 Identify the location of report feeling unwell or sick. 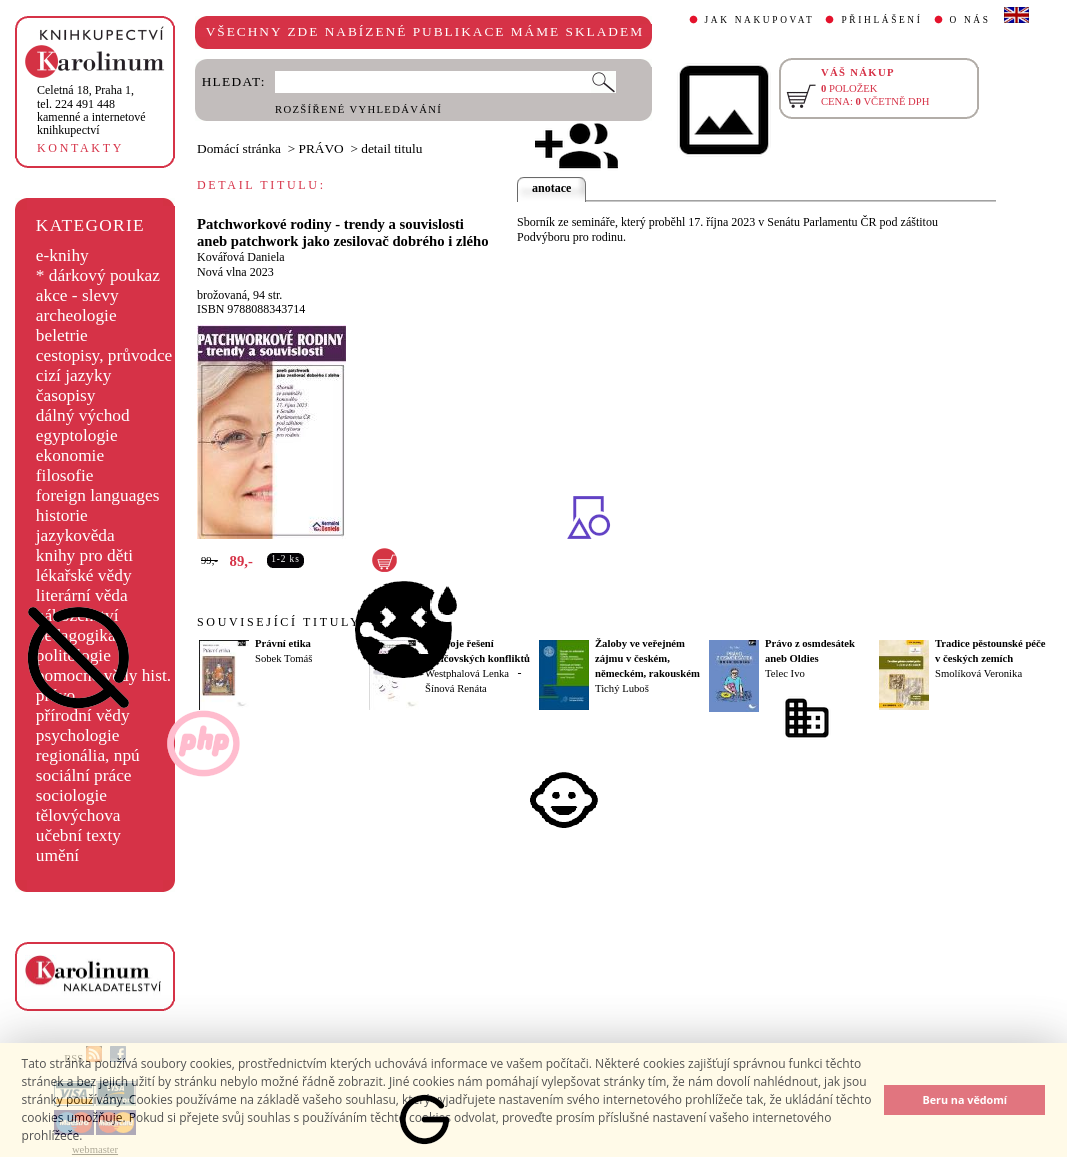
(403, 629).